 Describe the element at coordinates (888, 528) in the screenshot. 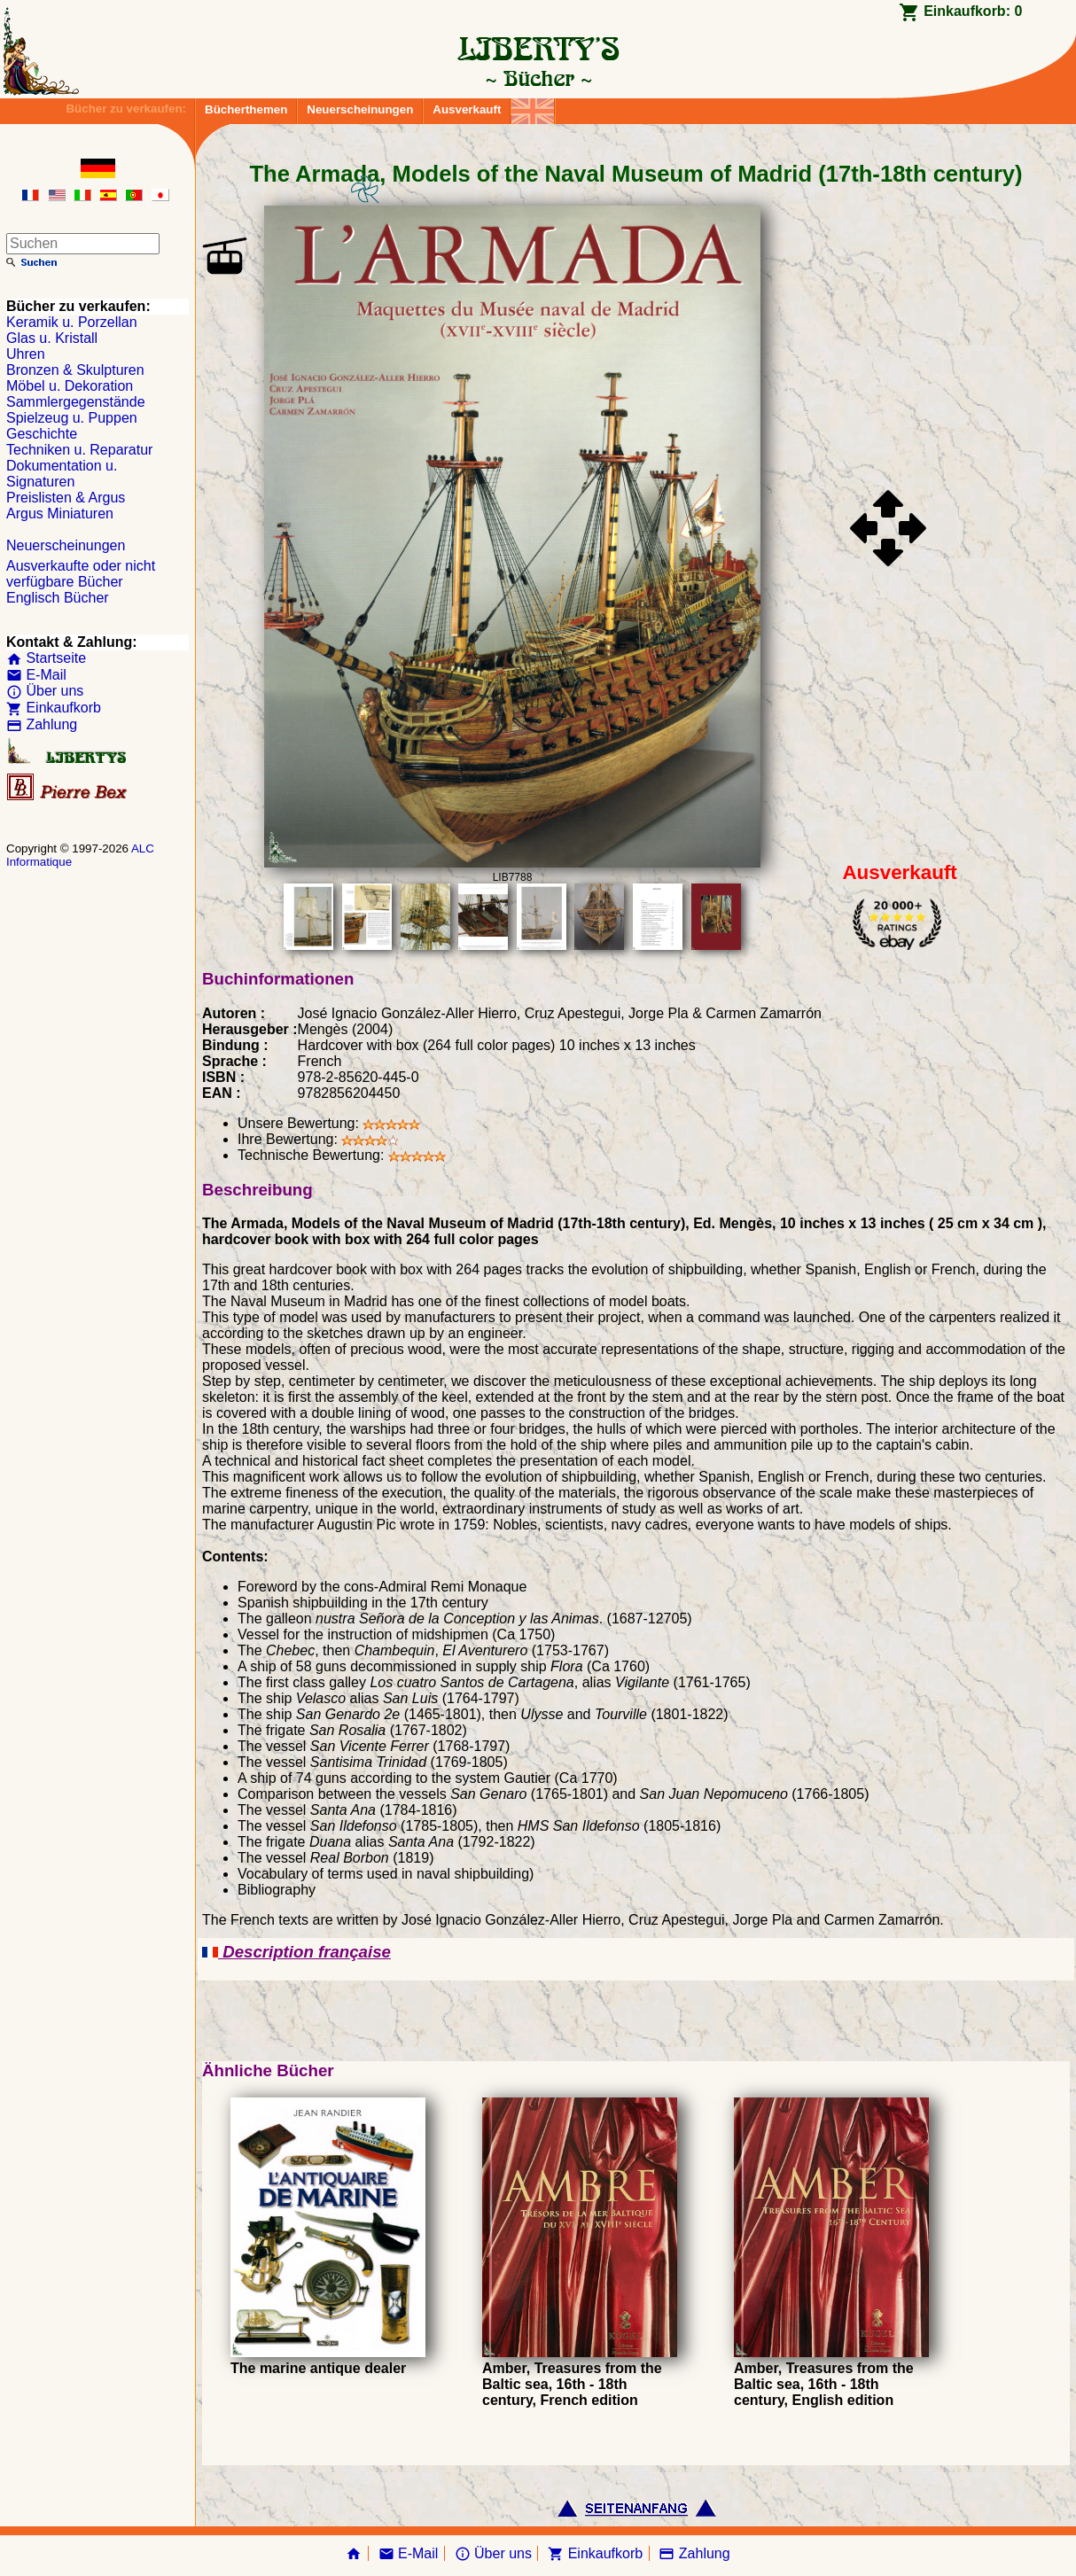

I see `move or reposition an element` at that location.